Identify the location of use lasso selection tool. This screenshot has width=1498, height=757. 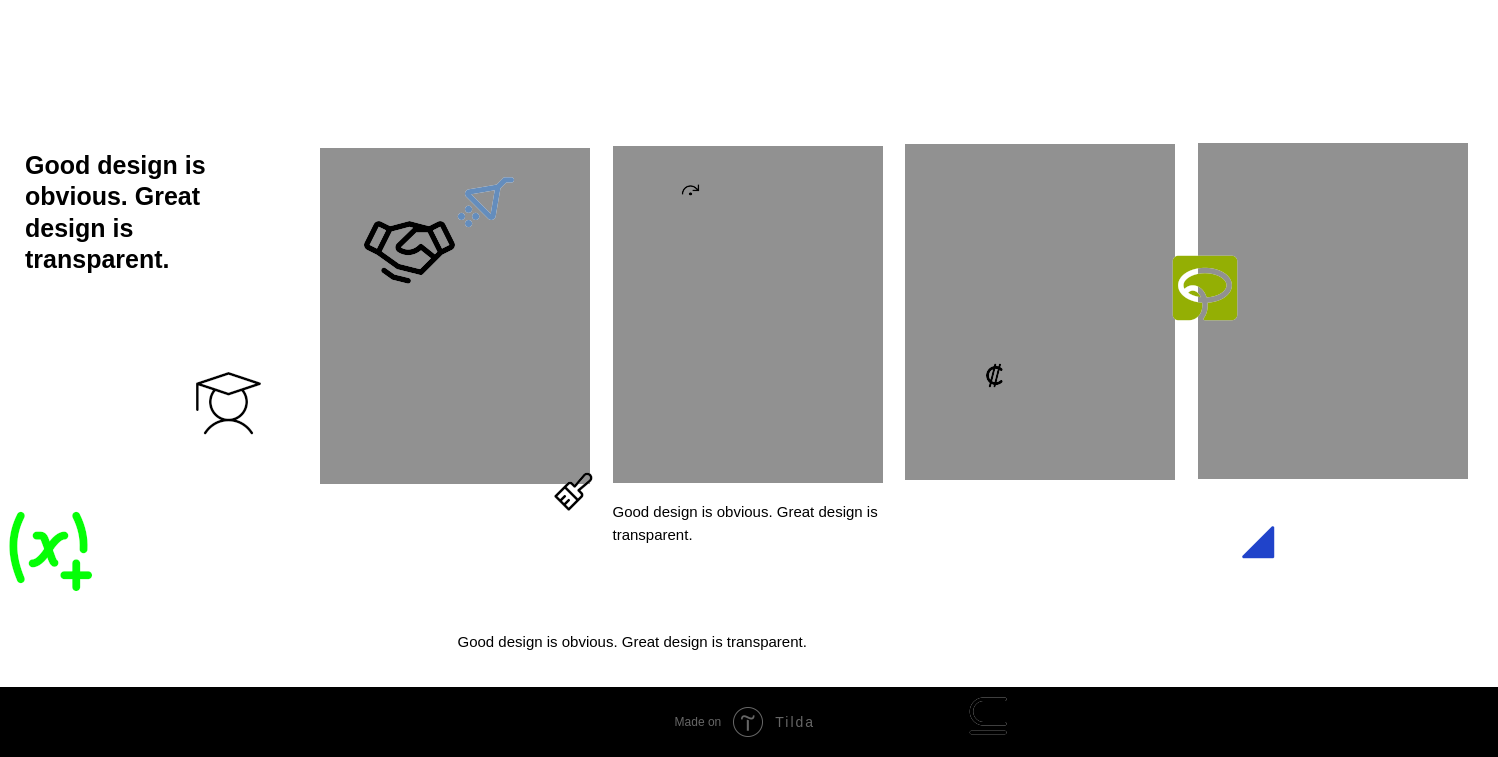
(1205, 288).